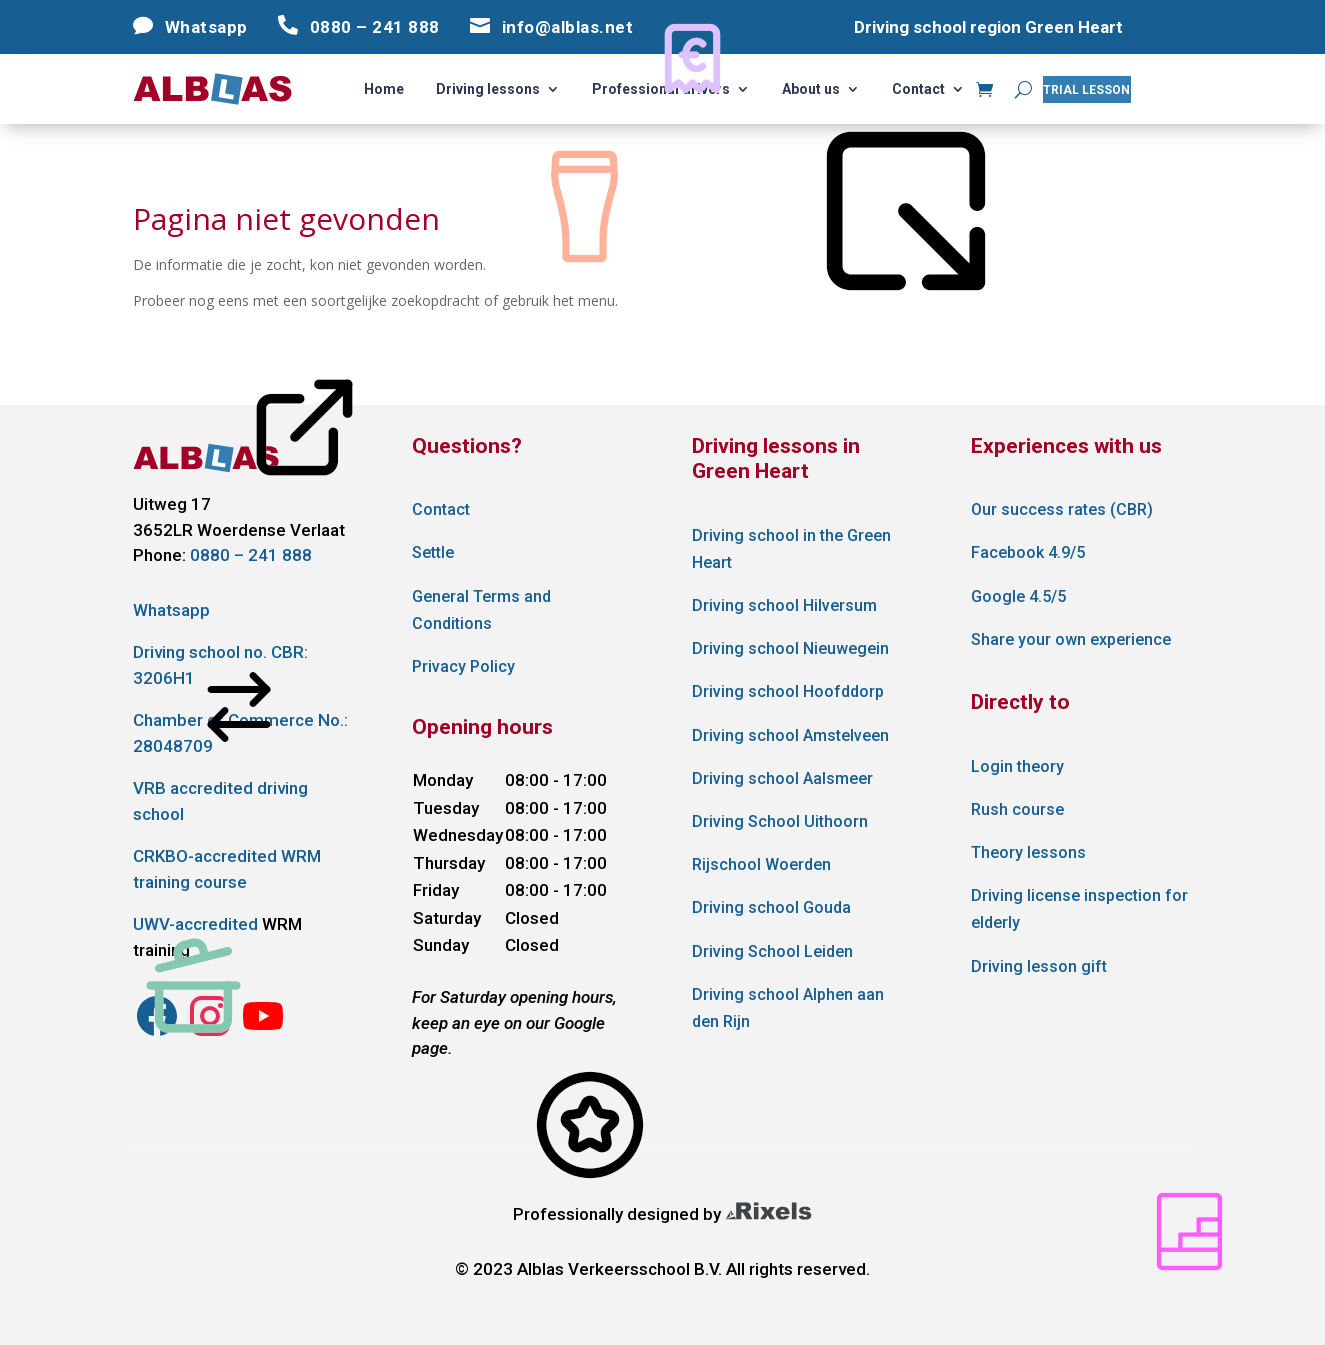 The width and height of the screenshot is (1325, 1345). I want to click on add to favorites, so click(590, 1125).